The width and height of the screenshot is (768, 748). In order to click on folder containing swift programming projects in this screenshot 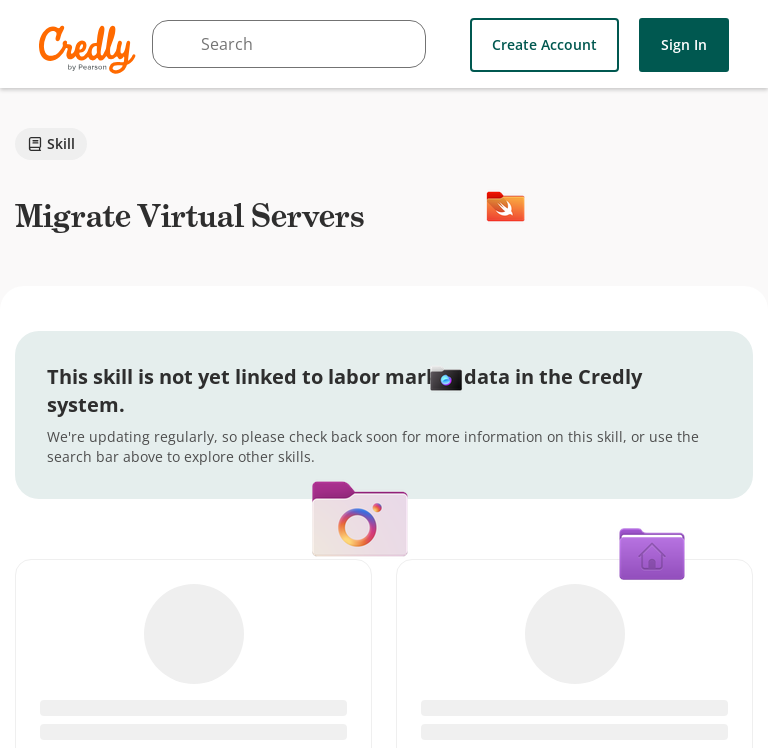, I will do `click(505, 207)`.